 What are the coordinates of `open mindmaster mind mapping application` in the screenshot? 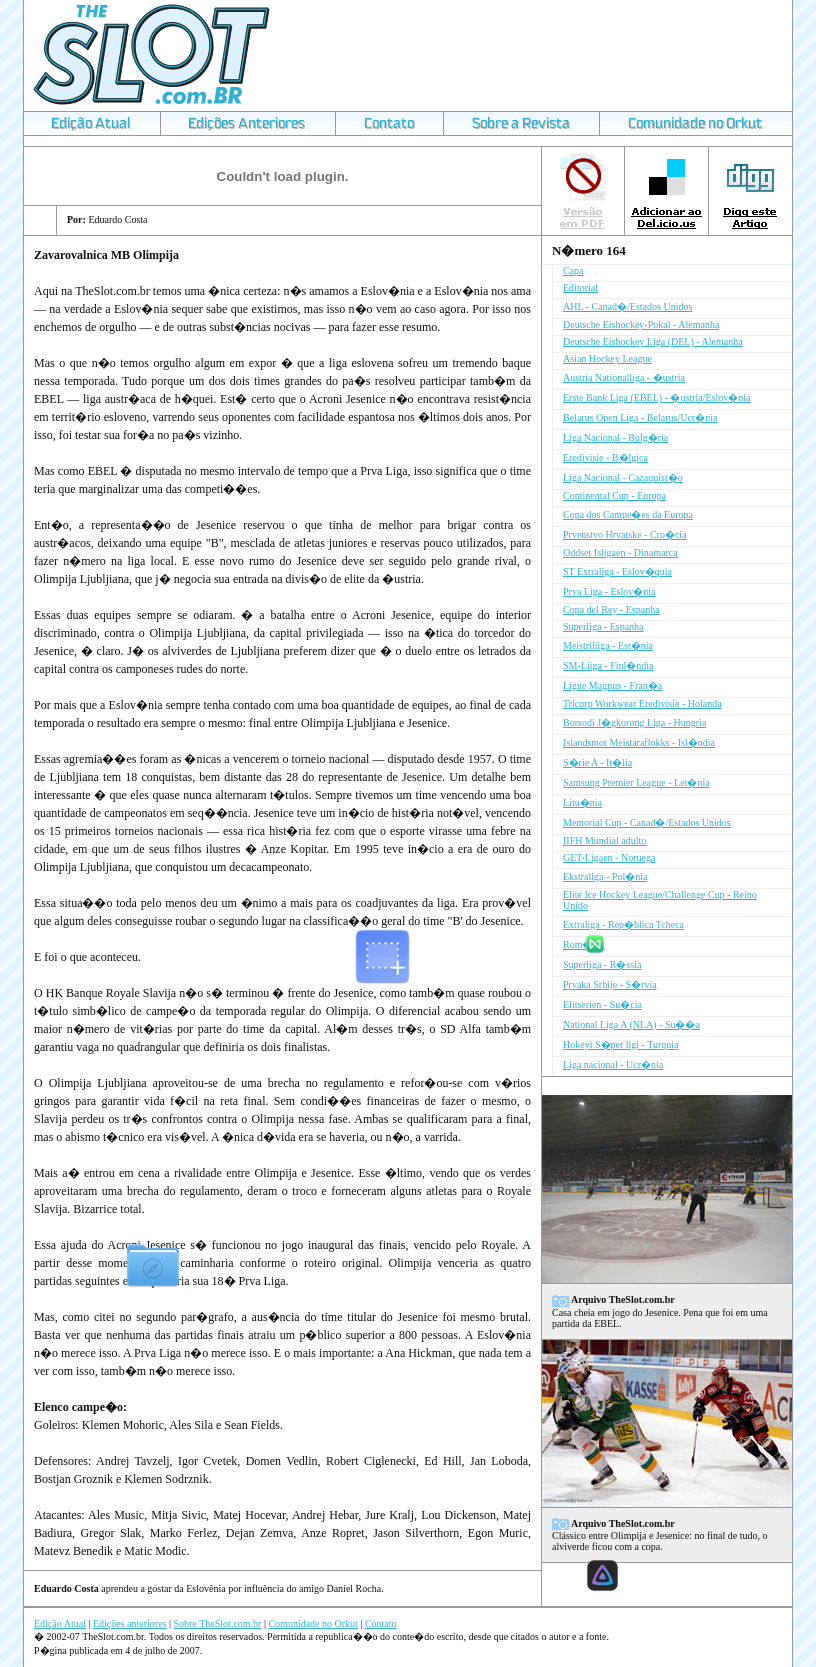 It's located at (595, 944).